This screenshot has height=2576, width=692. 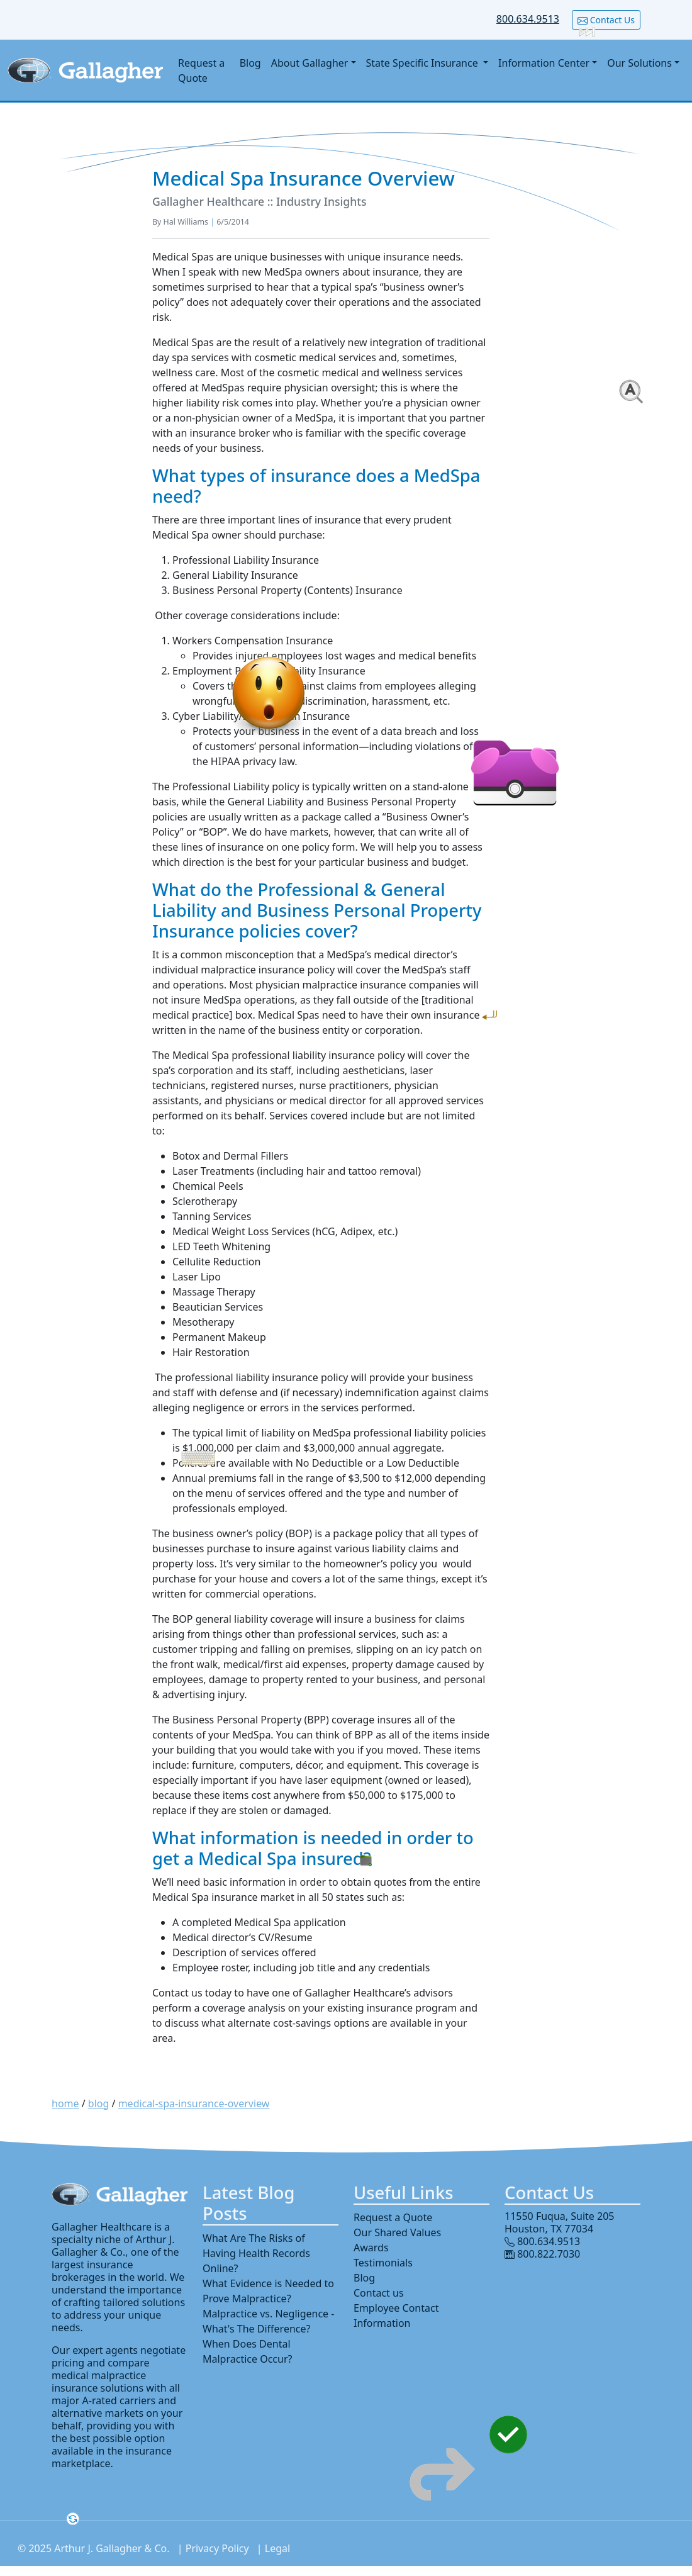 I want to click on indicates a surprising or unexpected event, so click(x=269, y=696).